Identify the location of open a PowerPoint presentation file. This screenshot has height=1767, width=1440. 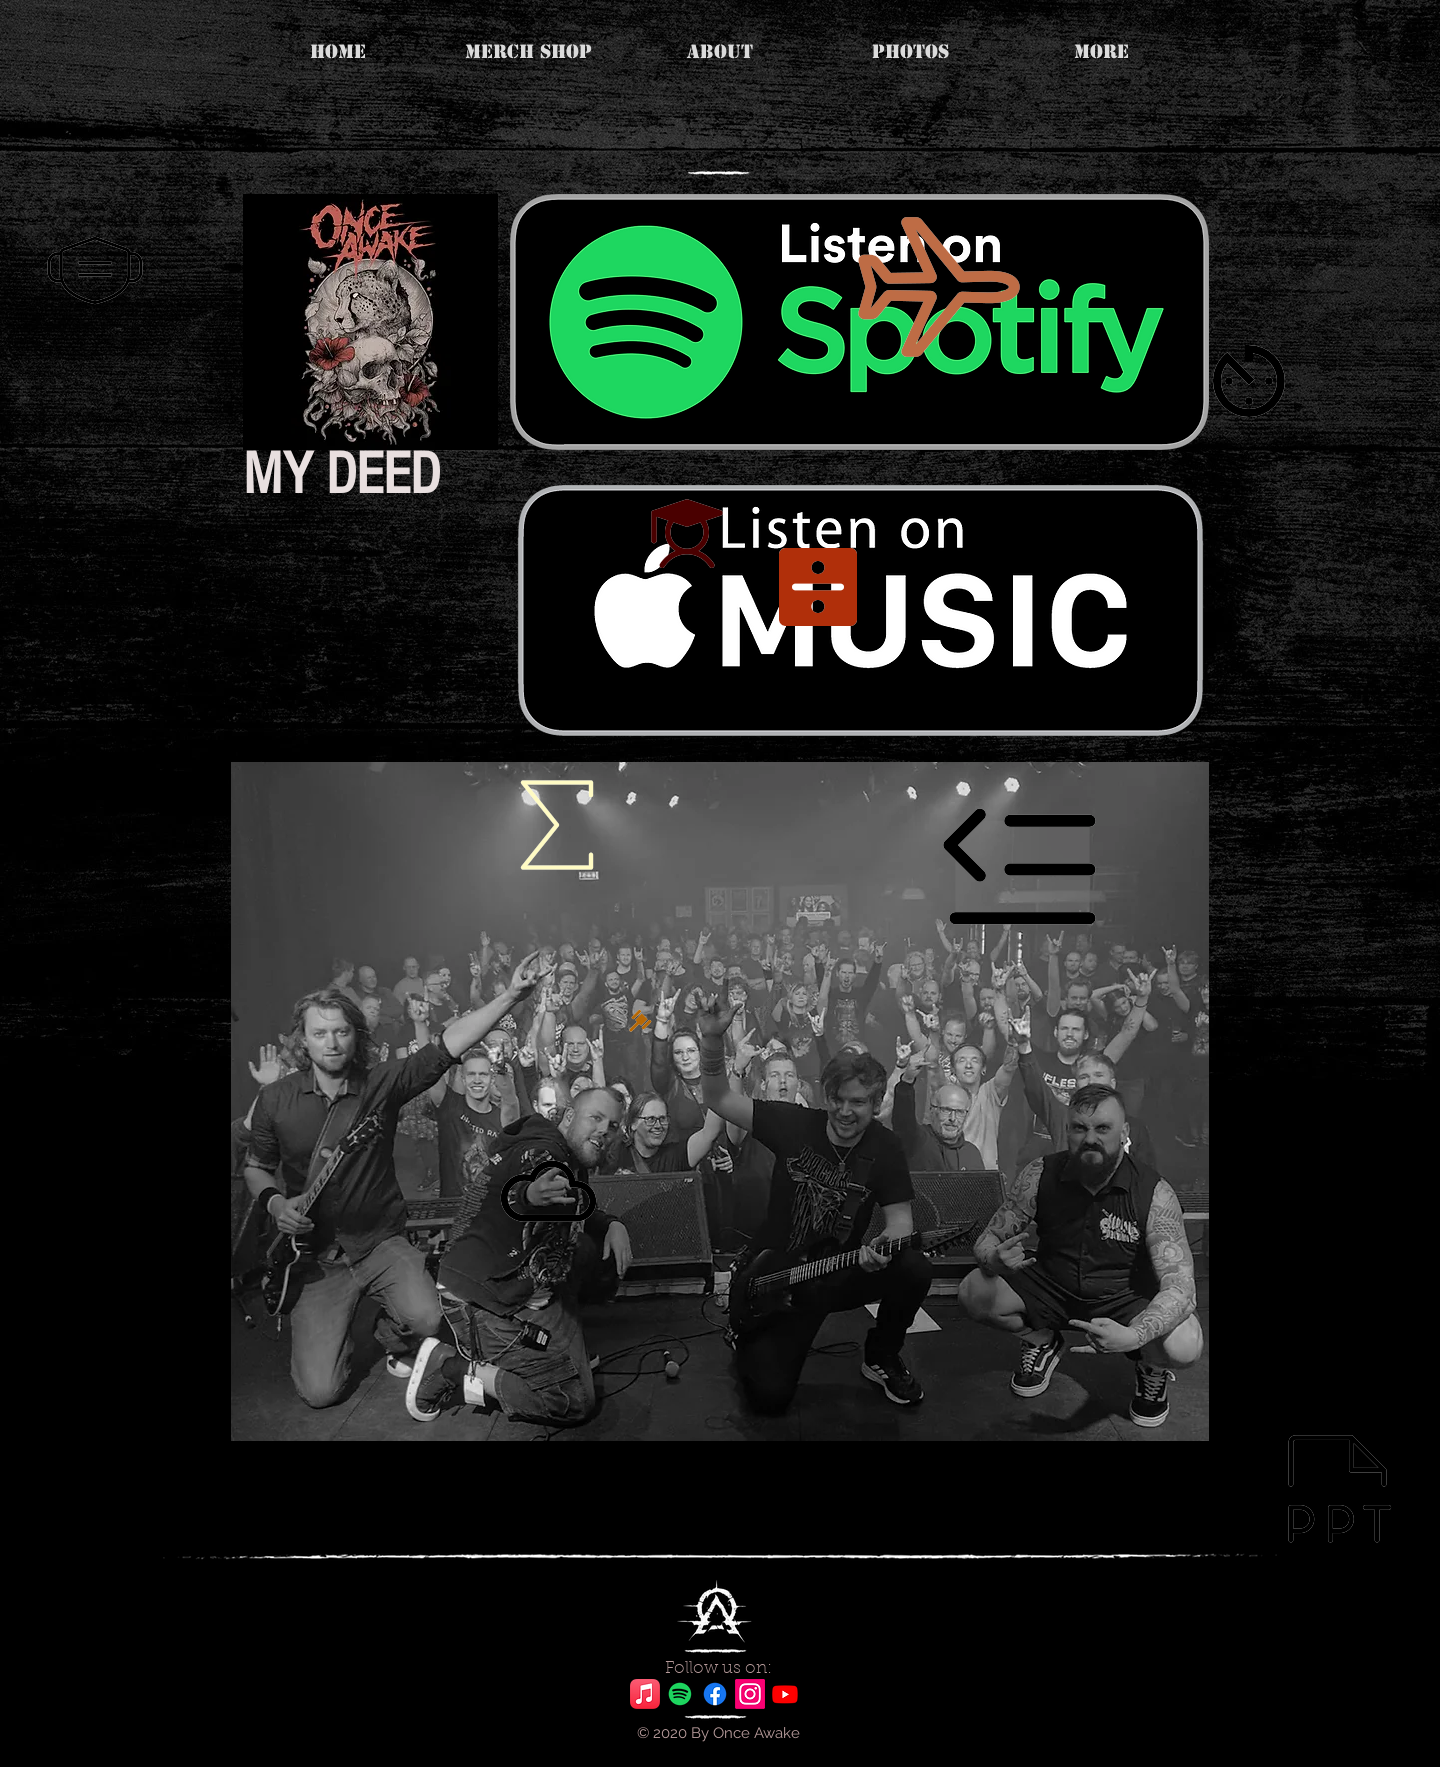
(1337, 1493).